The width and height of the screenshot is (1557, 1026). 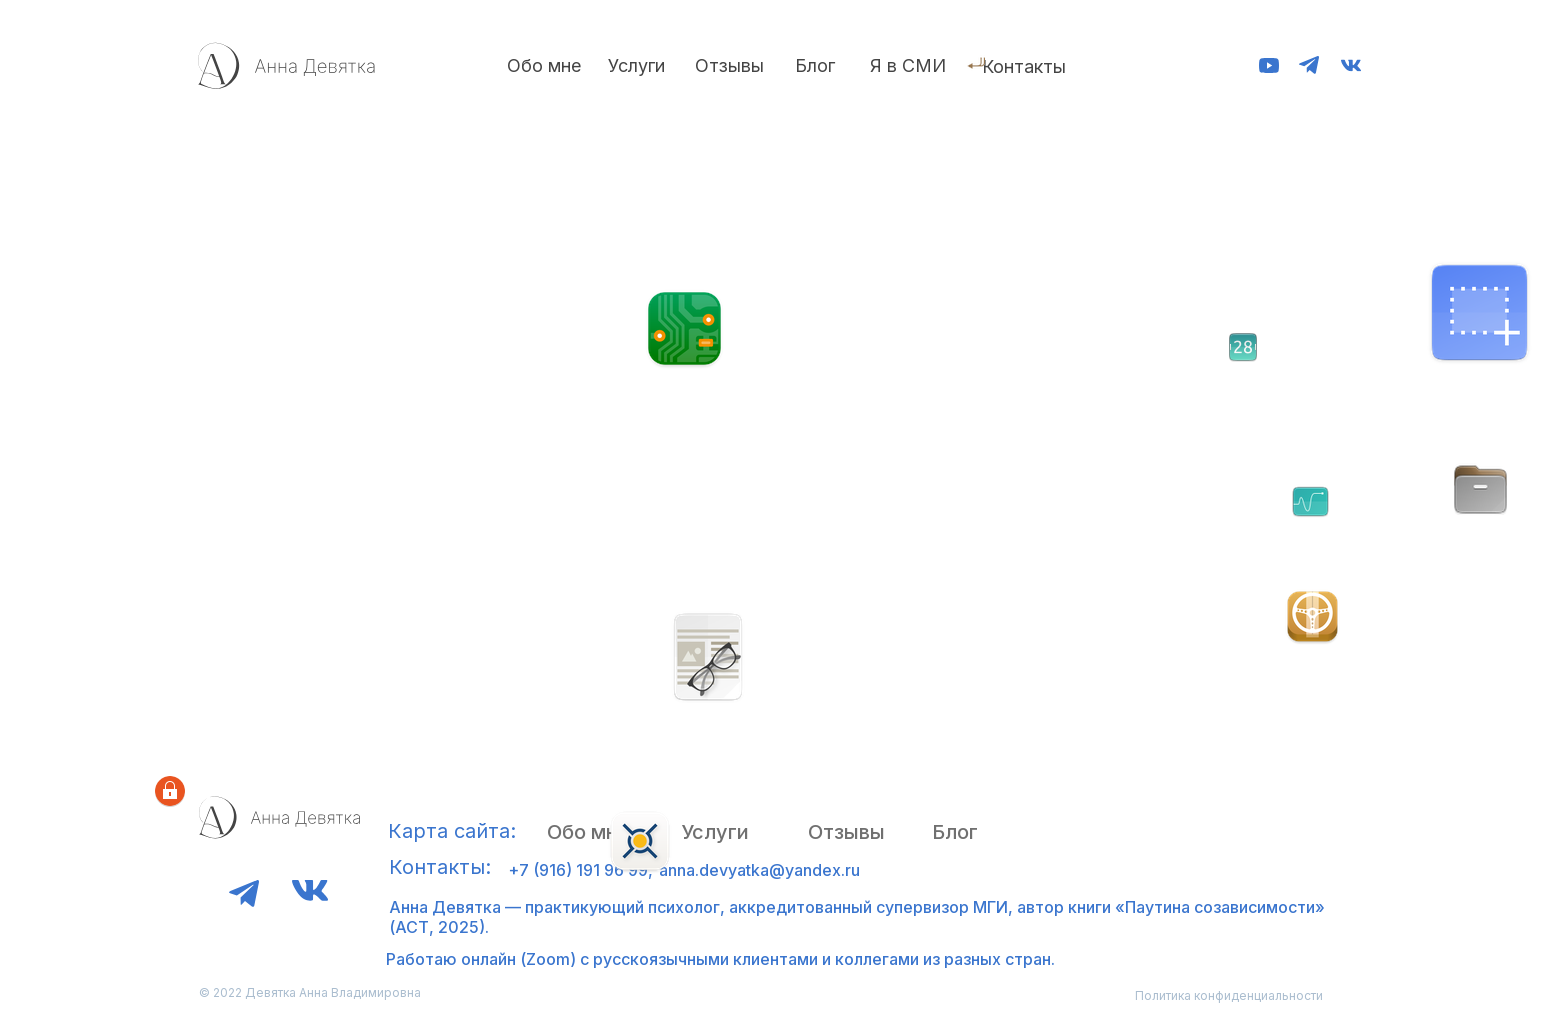 I want to click on open the file manager application, so click(x=1480, y=489).